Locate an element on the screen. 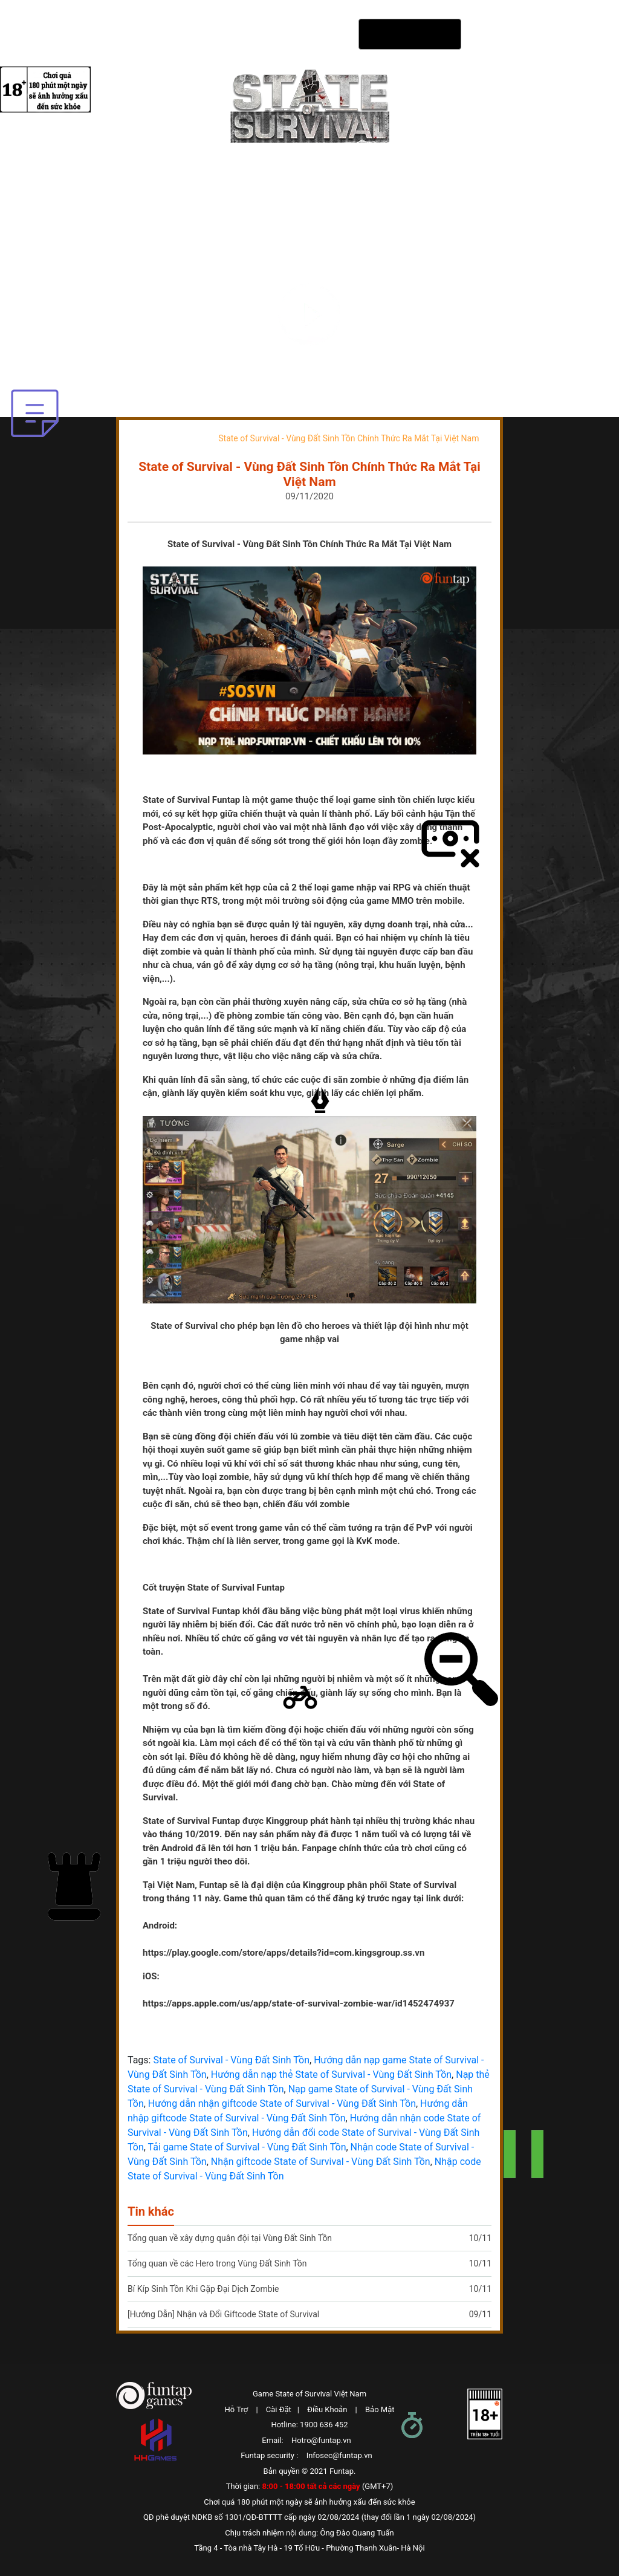 This screenshot has height=2576, width=619. play chess or access board games is located at coordinates (74, 1886).